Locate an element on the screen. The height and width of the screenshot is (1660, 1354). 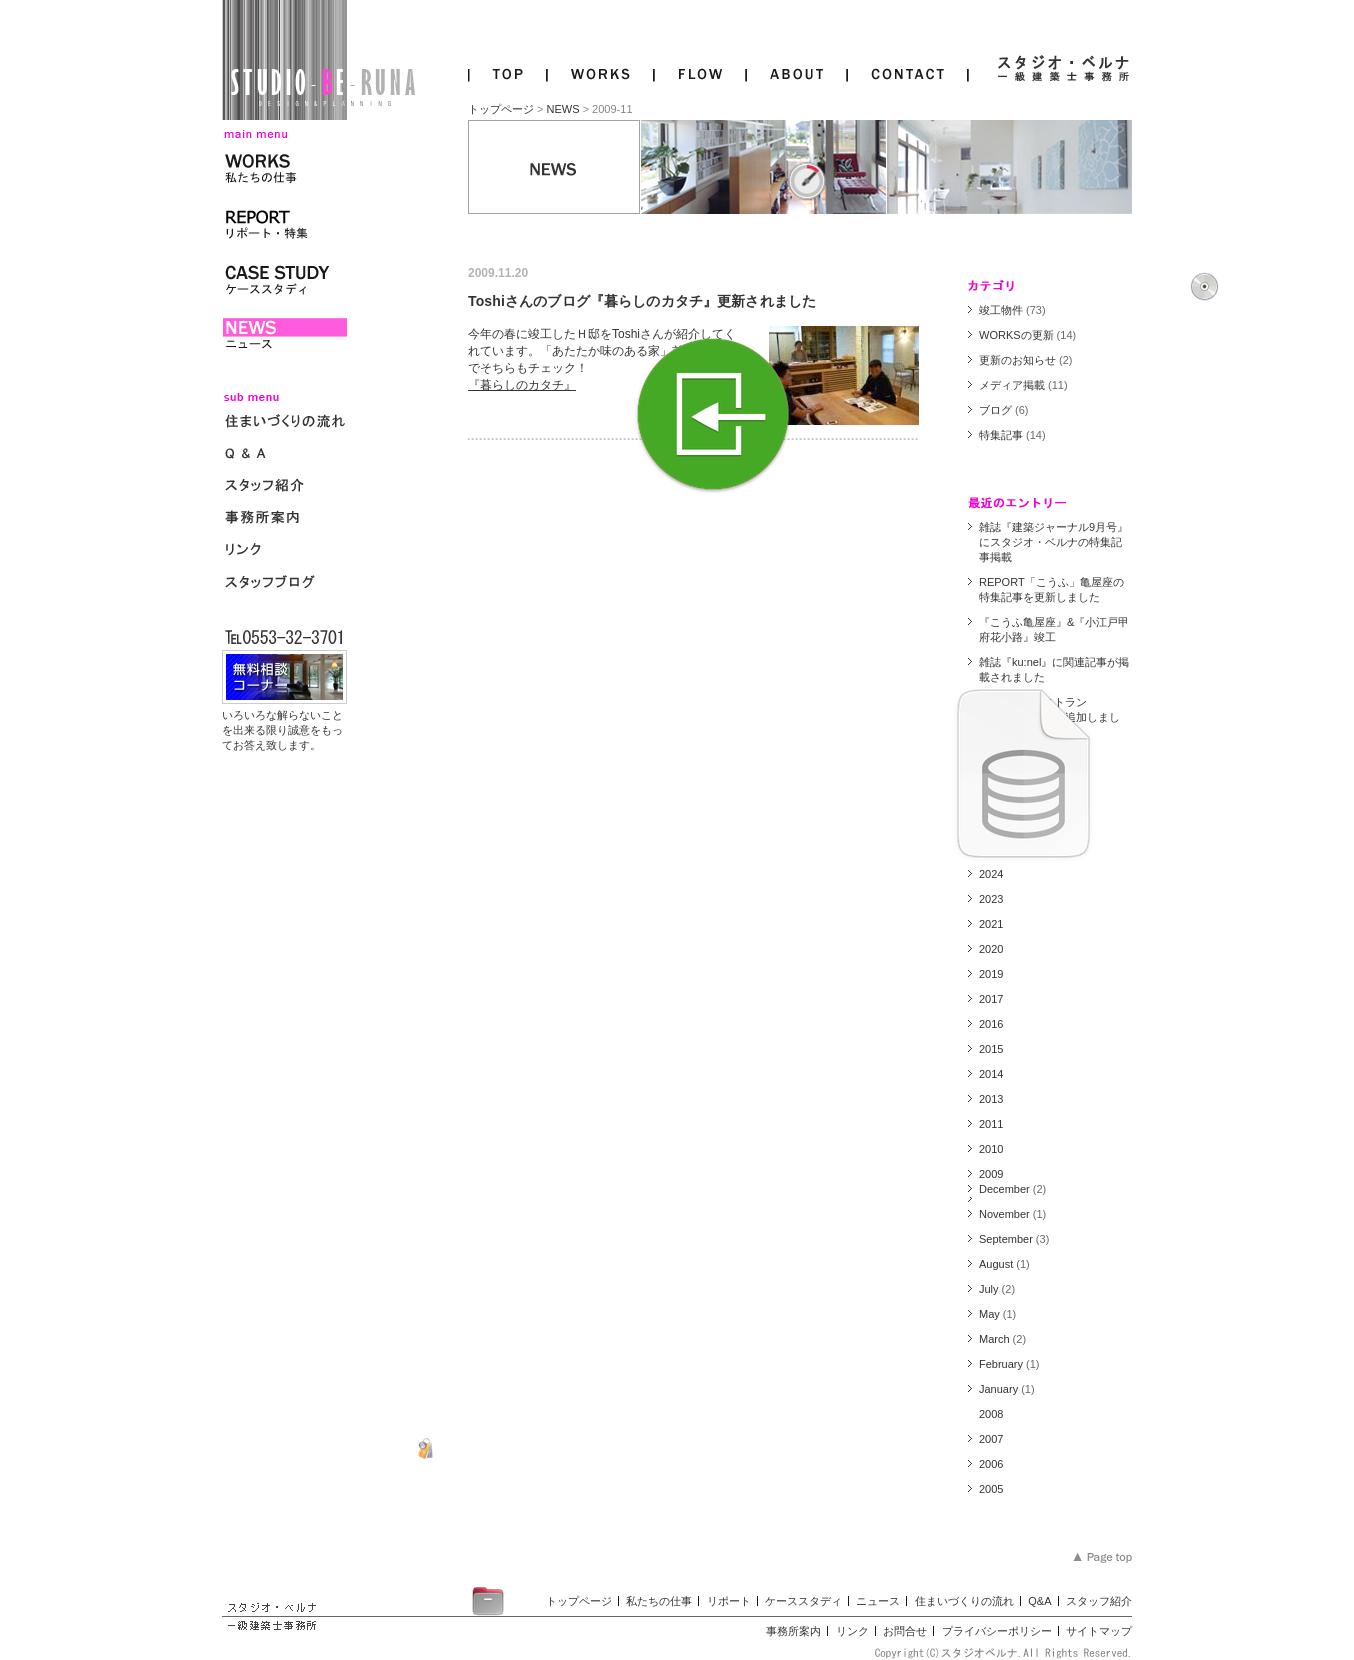
indicates a rewritable CD drive or disc is located at coordinates (1204, 286).